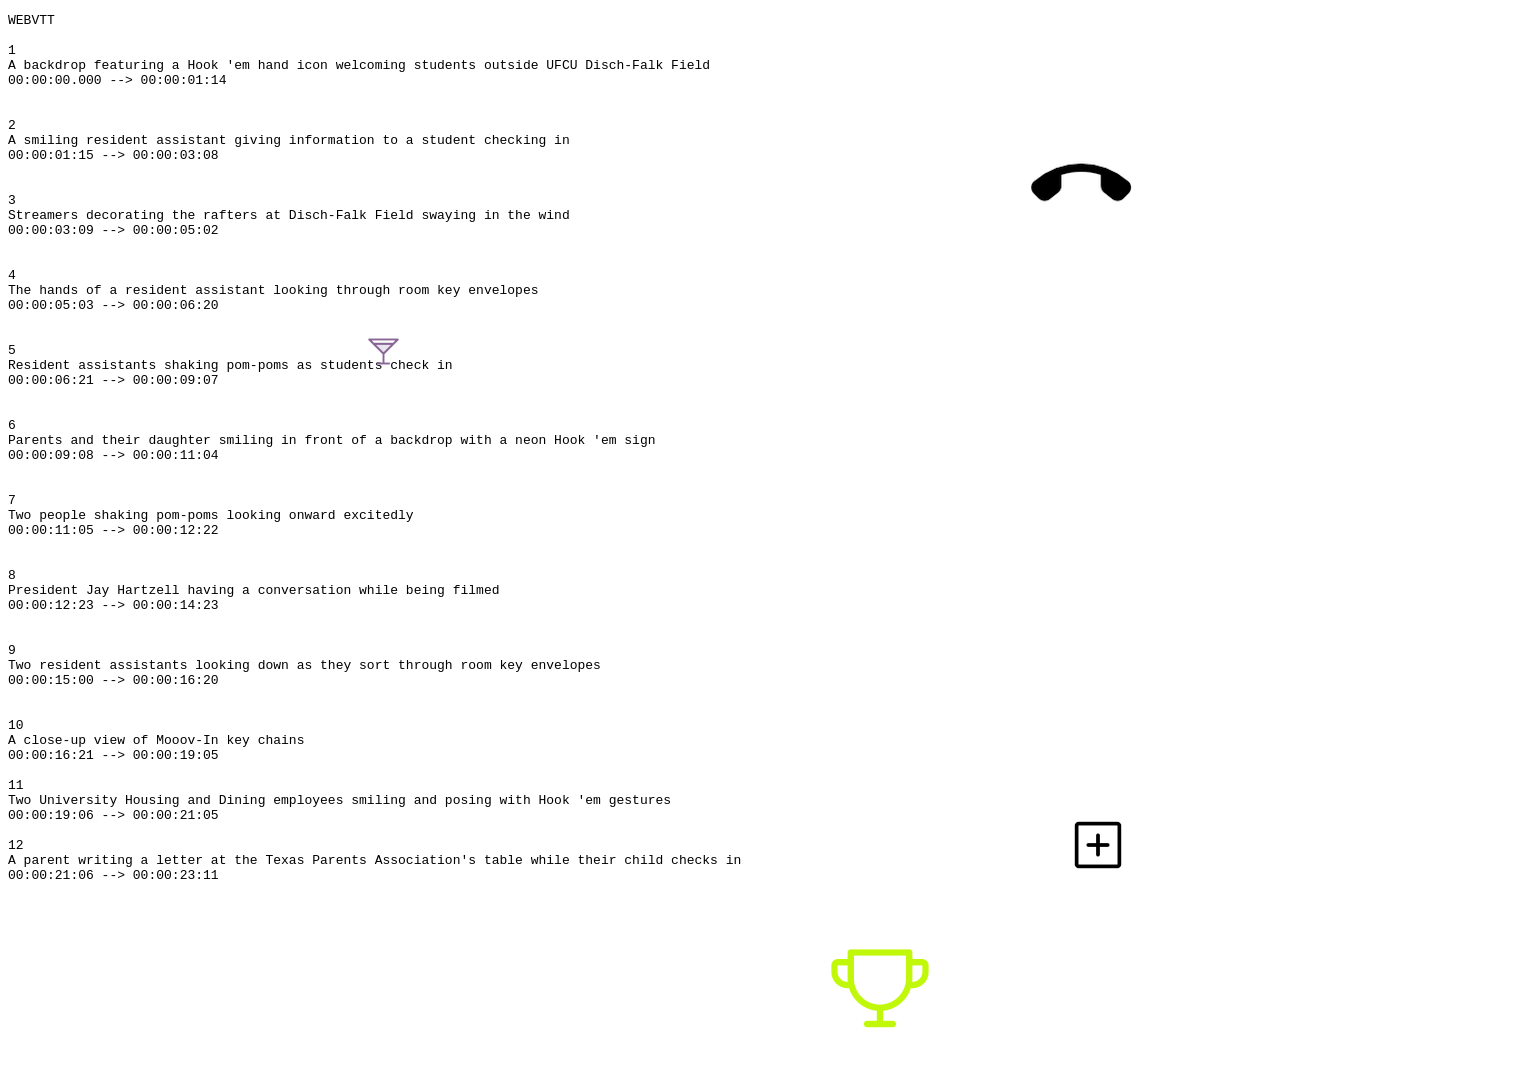 The height and width of the screenshot is (1070, 1516). I want to click on add a new item, so click(1098, 845).